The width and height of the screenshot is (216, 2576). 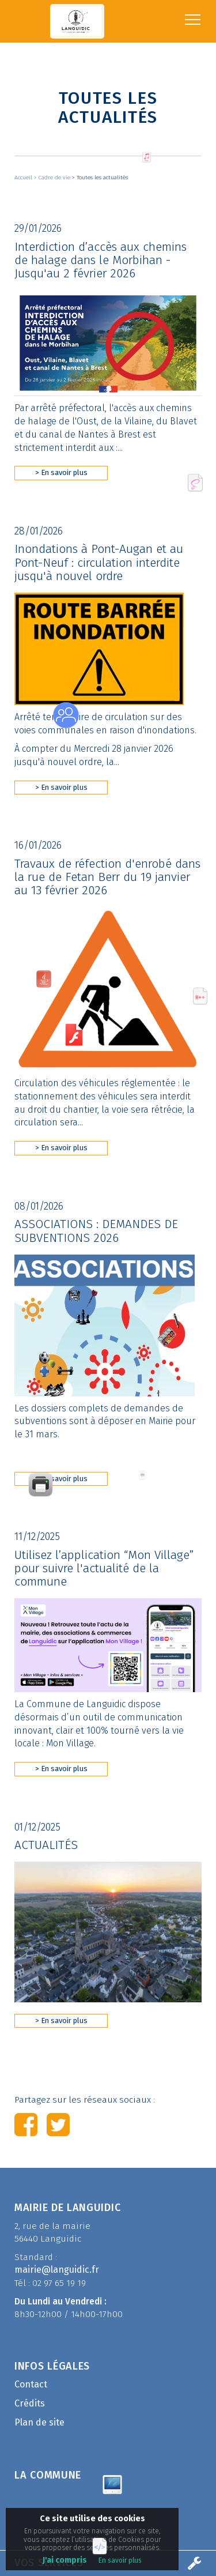 What do you see at coordinates (66, 715) in the screenshot?
I see `switch user account` at bounding box center [66, 715].